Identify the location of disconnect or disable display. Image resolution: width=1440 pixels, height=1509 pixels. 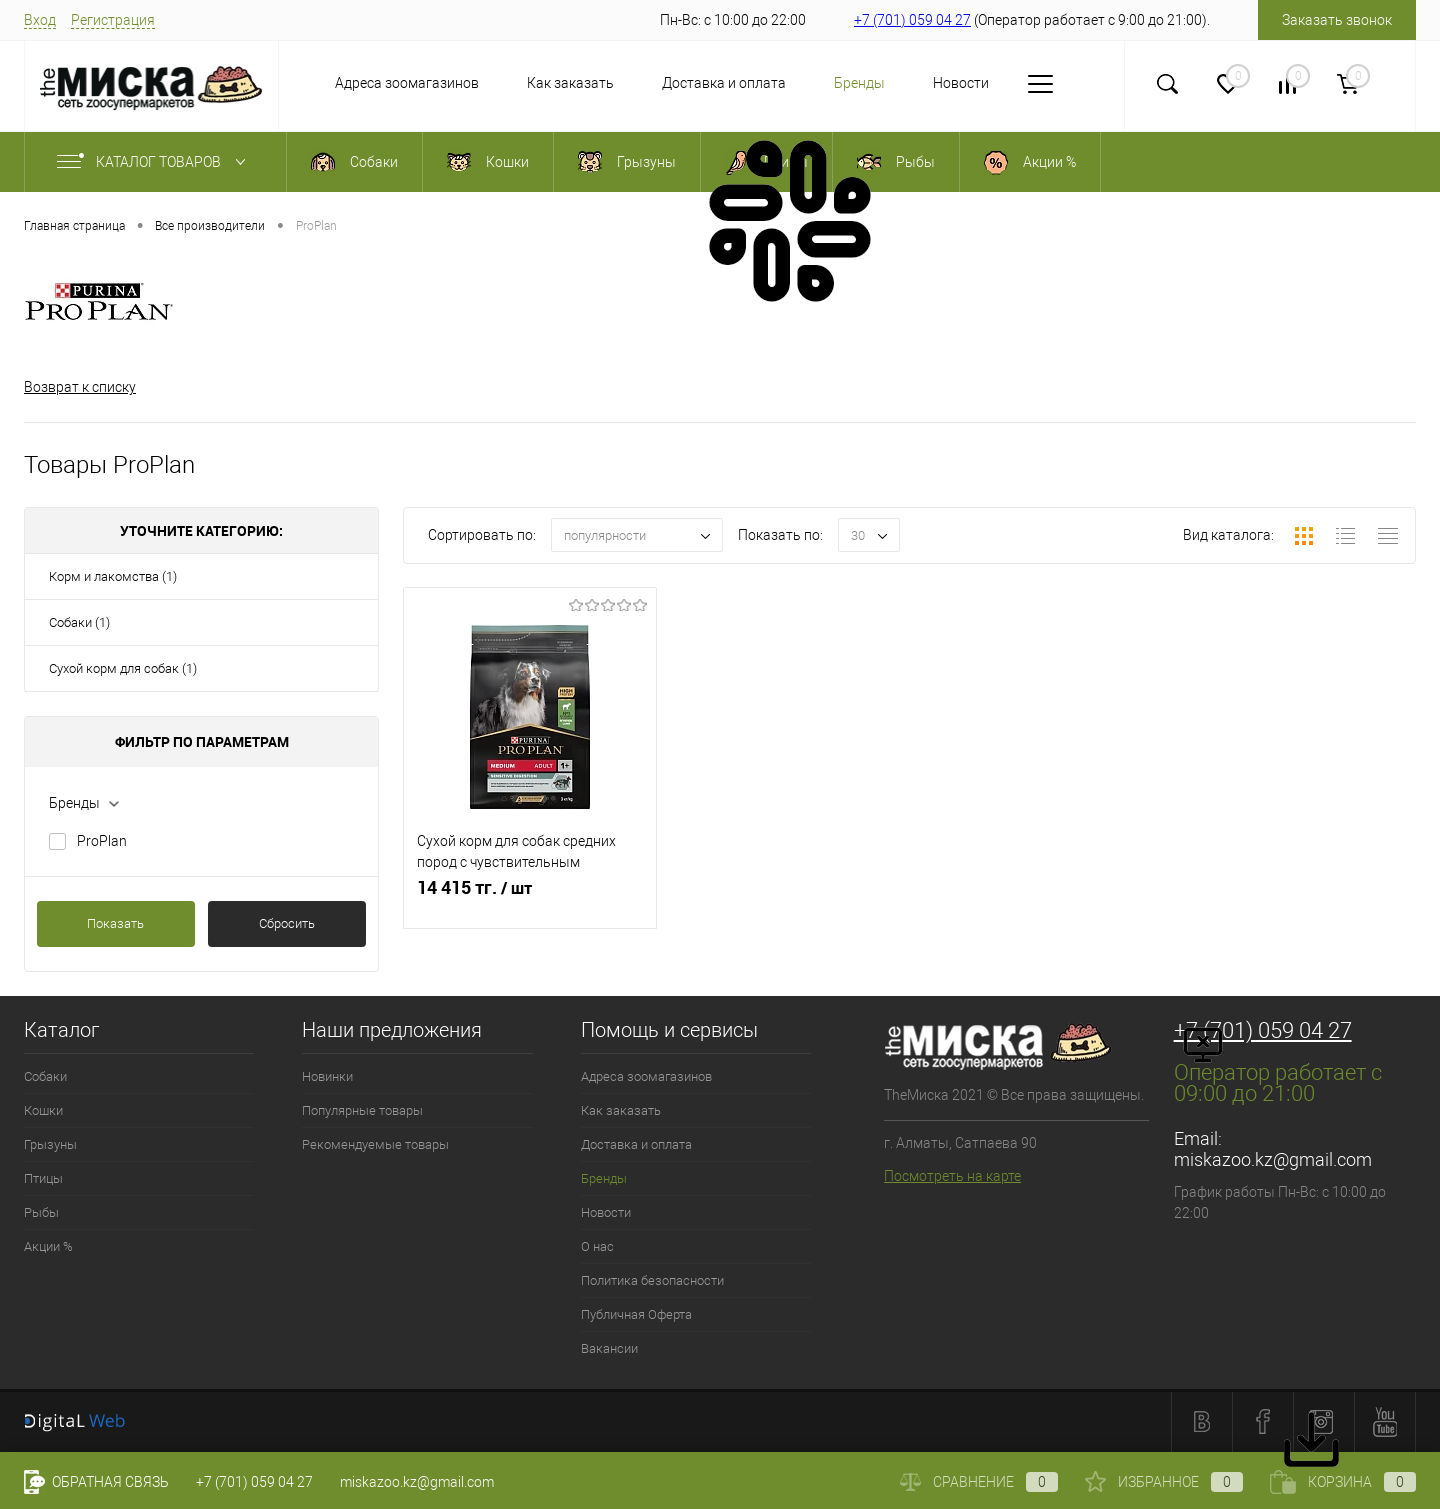
(1203, 1045).